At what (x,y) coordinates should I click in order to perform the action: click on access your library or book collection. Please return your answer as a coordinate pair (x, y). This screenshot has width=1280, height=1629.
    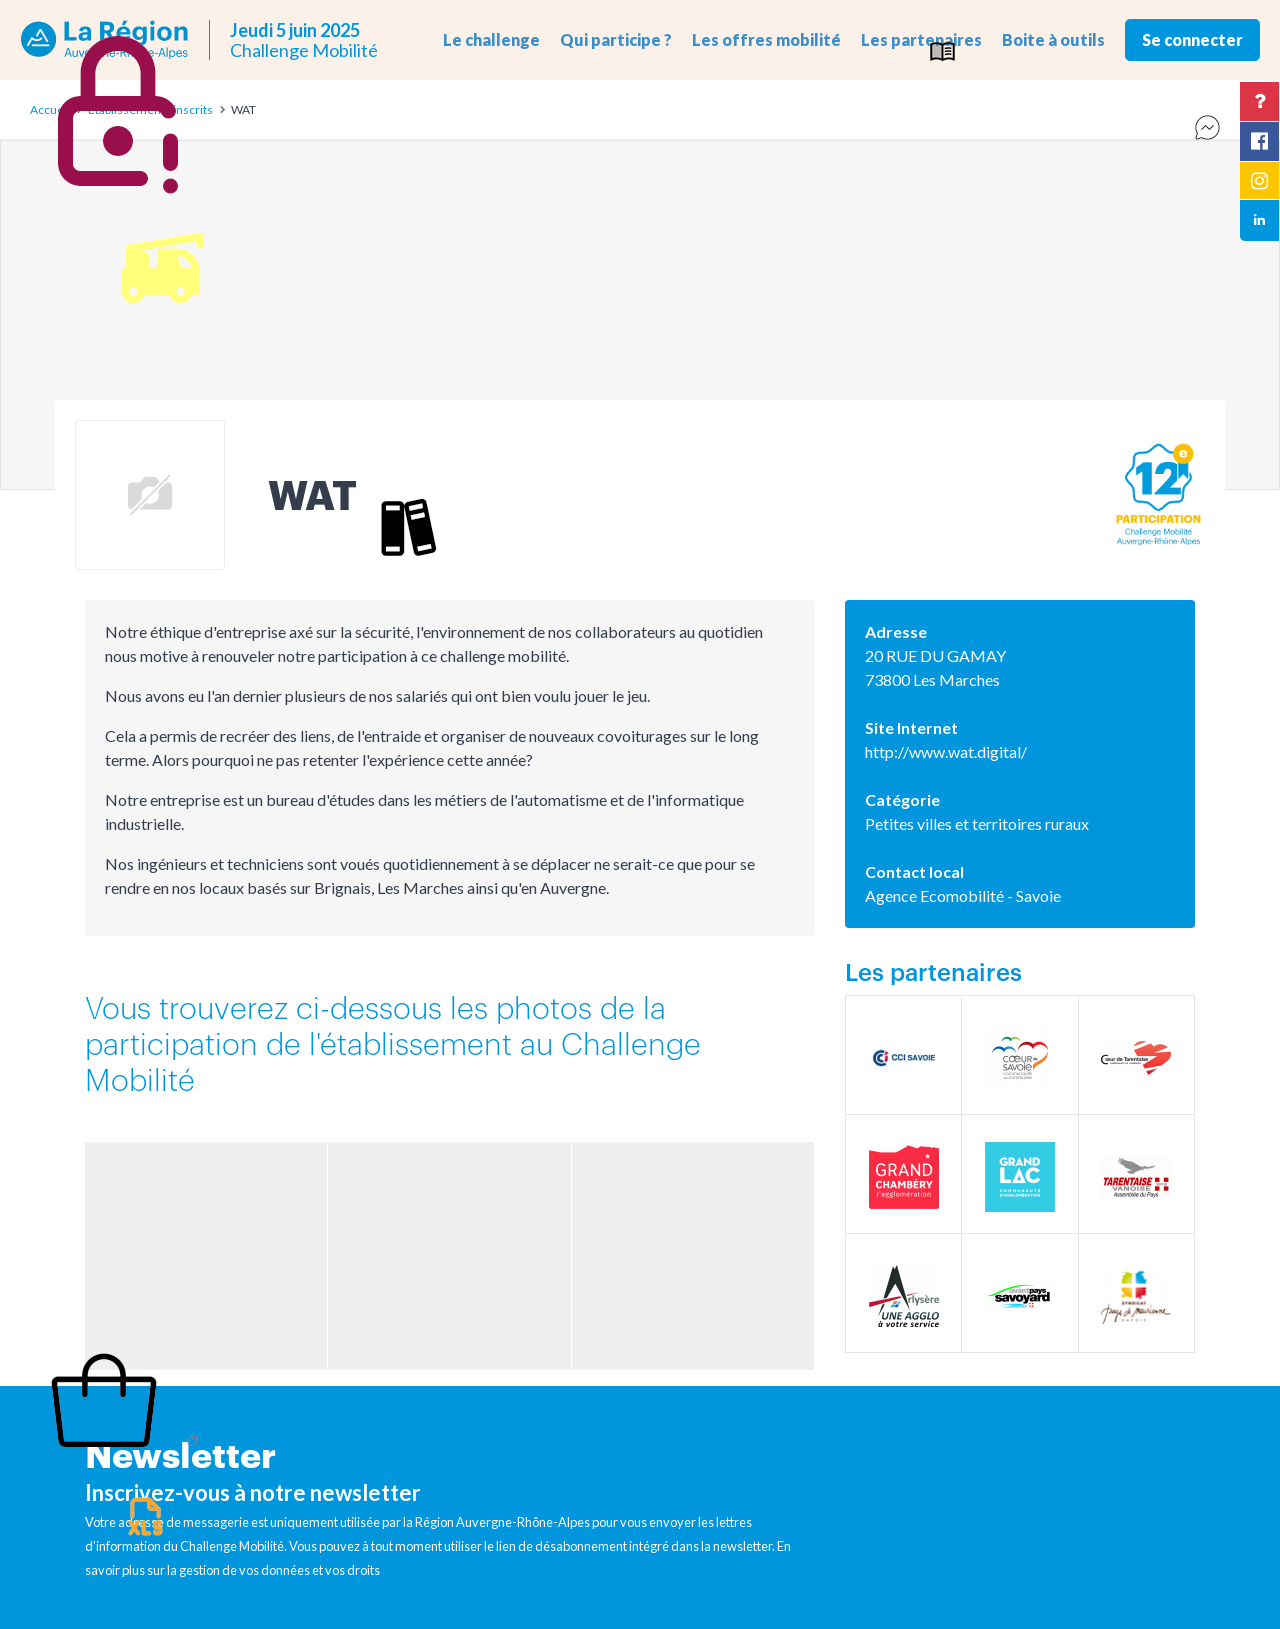
    Looking at the image, I should click on (406, 528).